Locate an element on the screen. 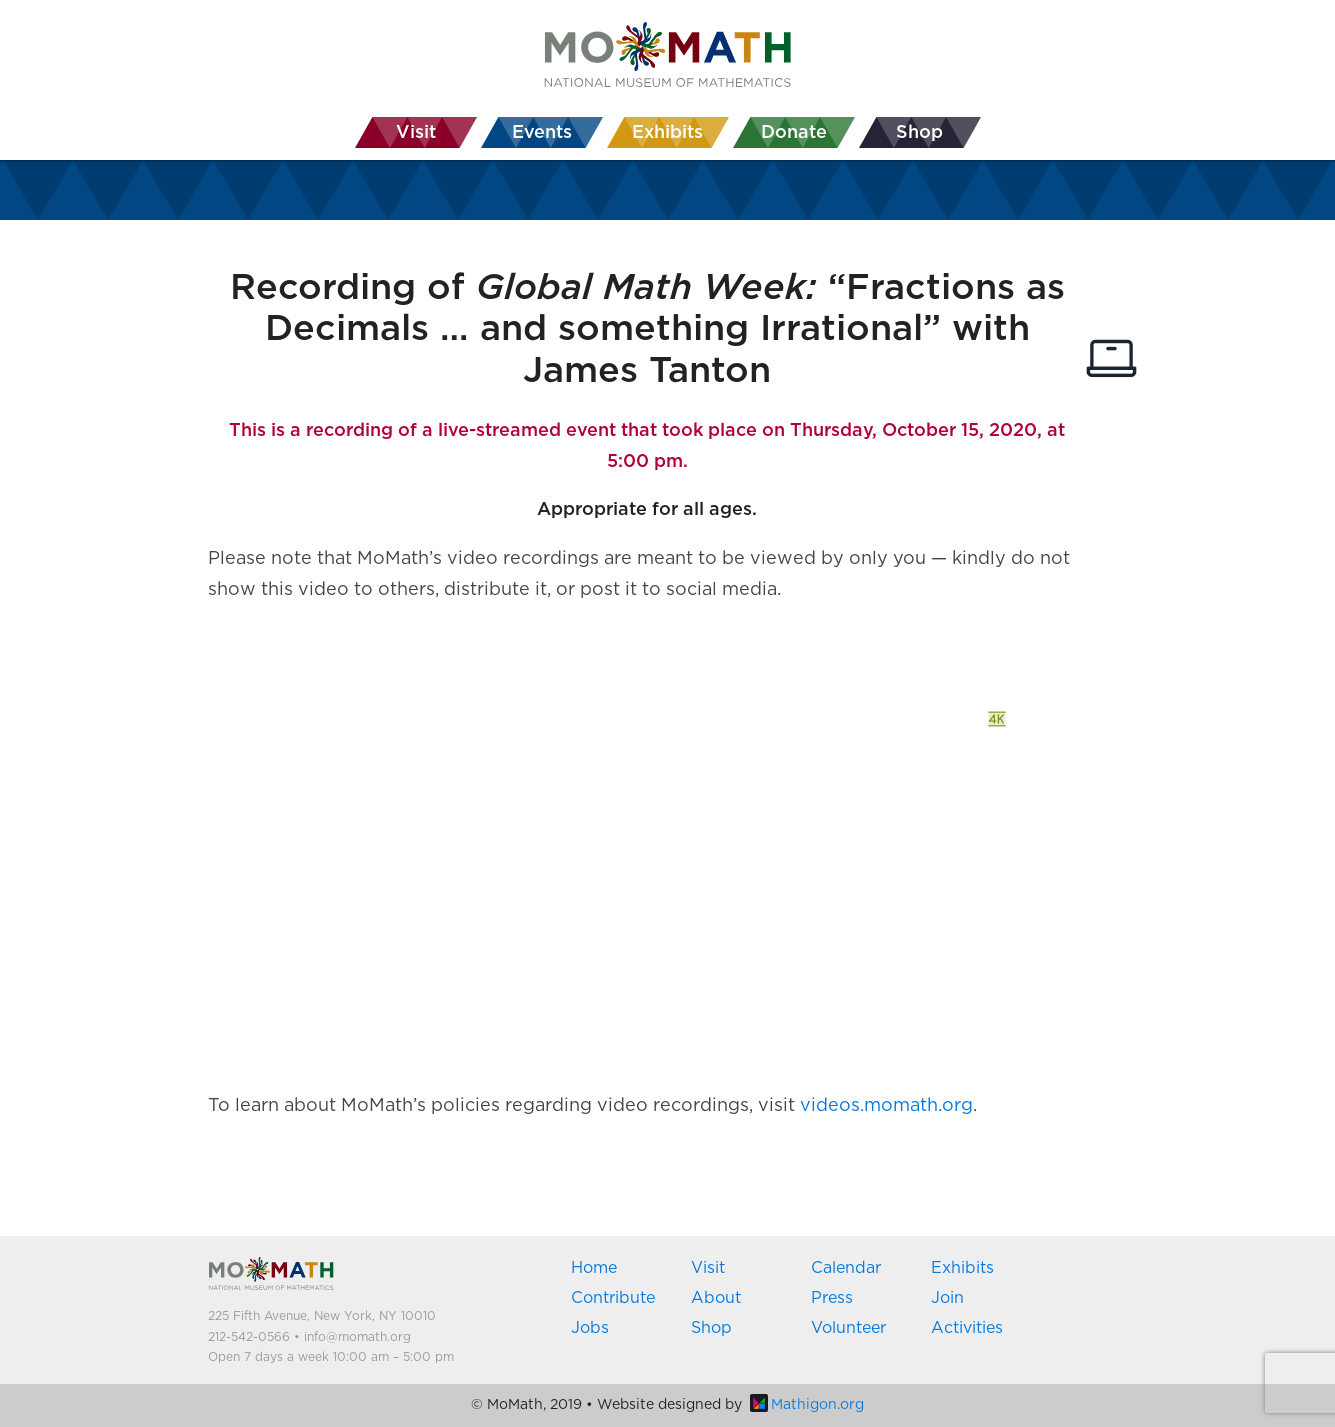  switch to desktop view is located at coordinates (1111, 357).